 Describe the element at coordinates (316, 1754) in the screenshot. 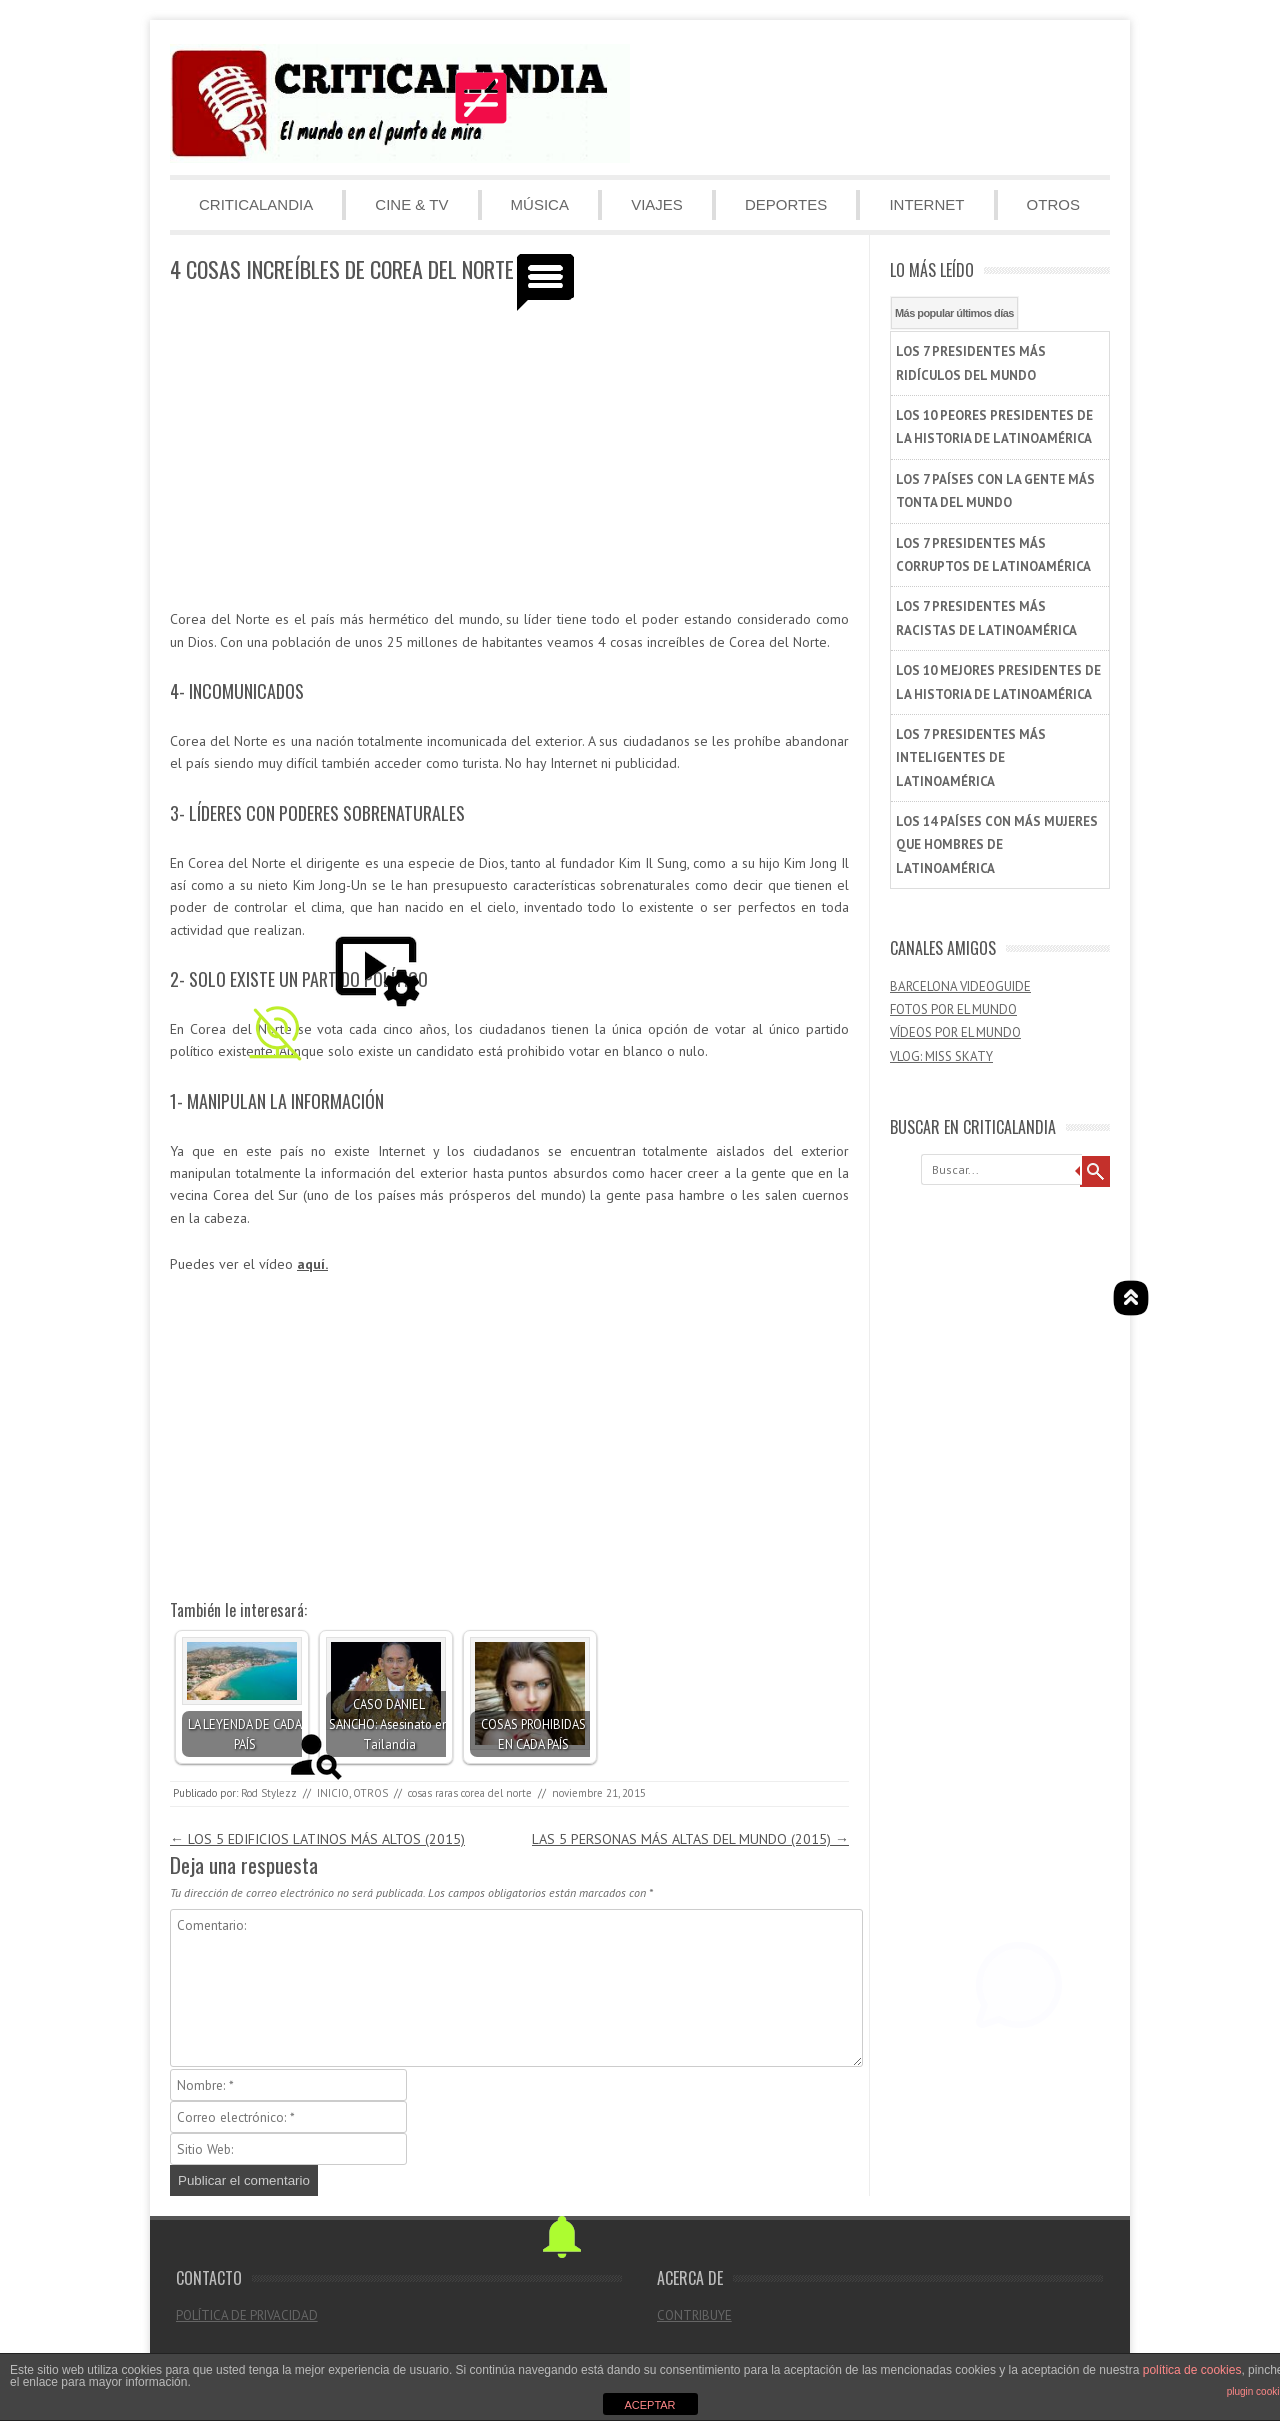

I see `search for a user or contact` at that location.